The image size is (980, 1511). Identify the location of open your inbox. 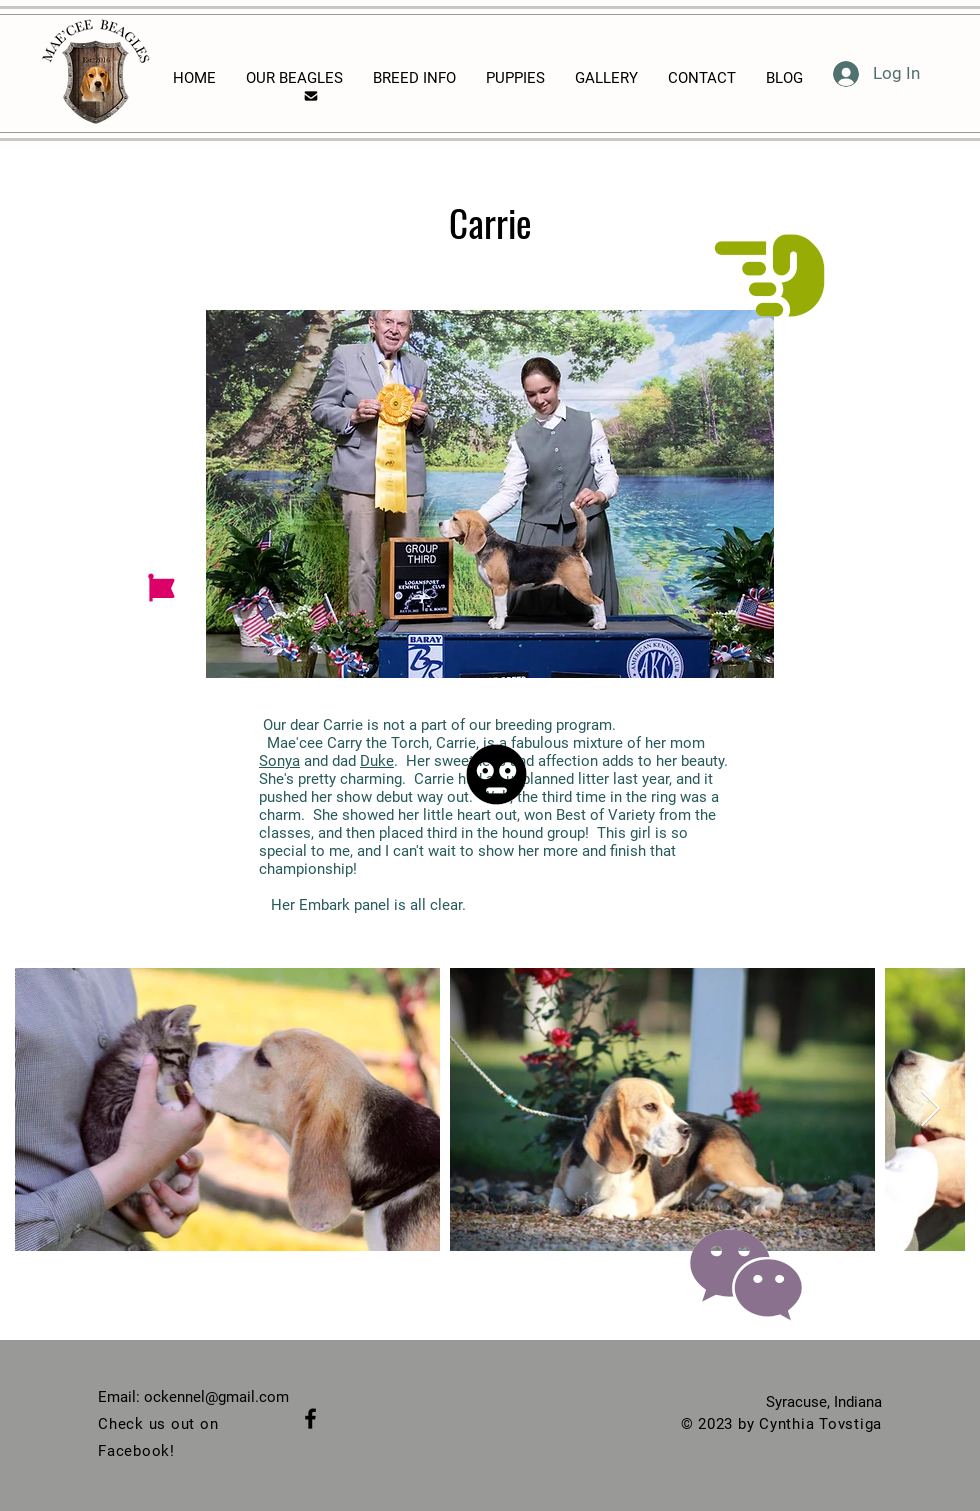
(311, 96).